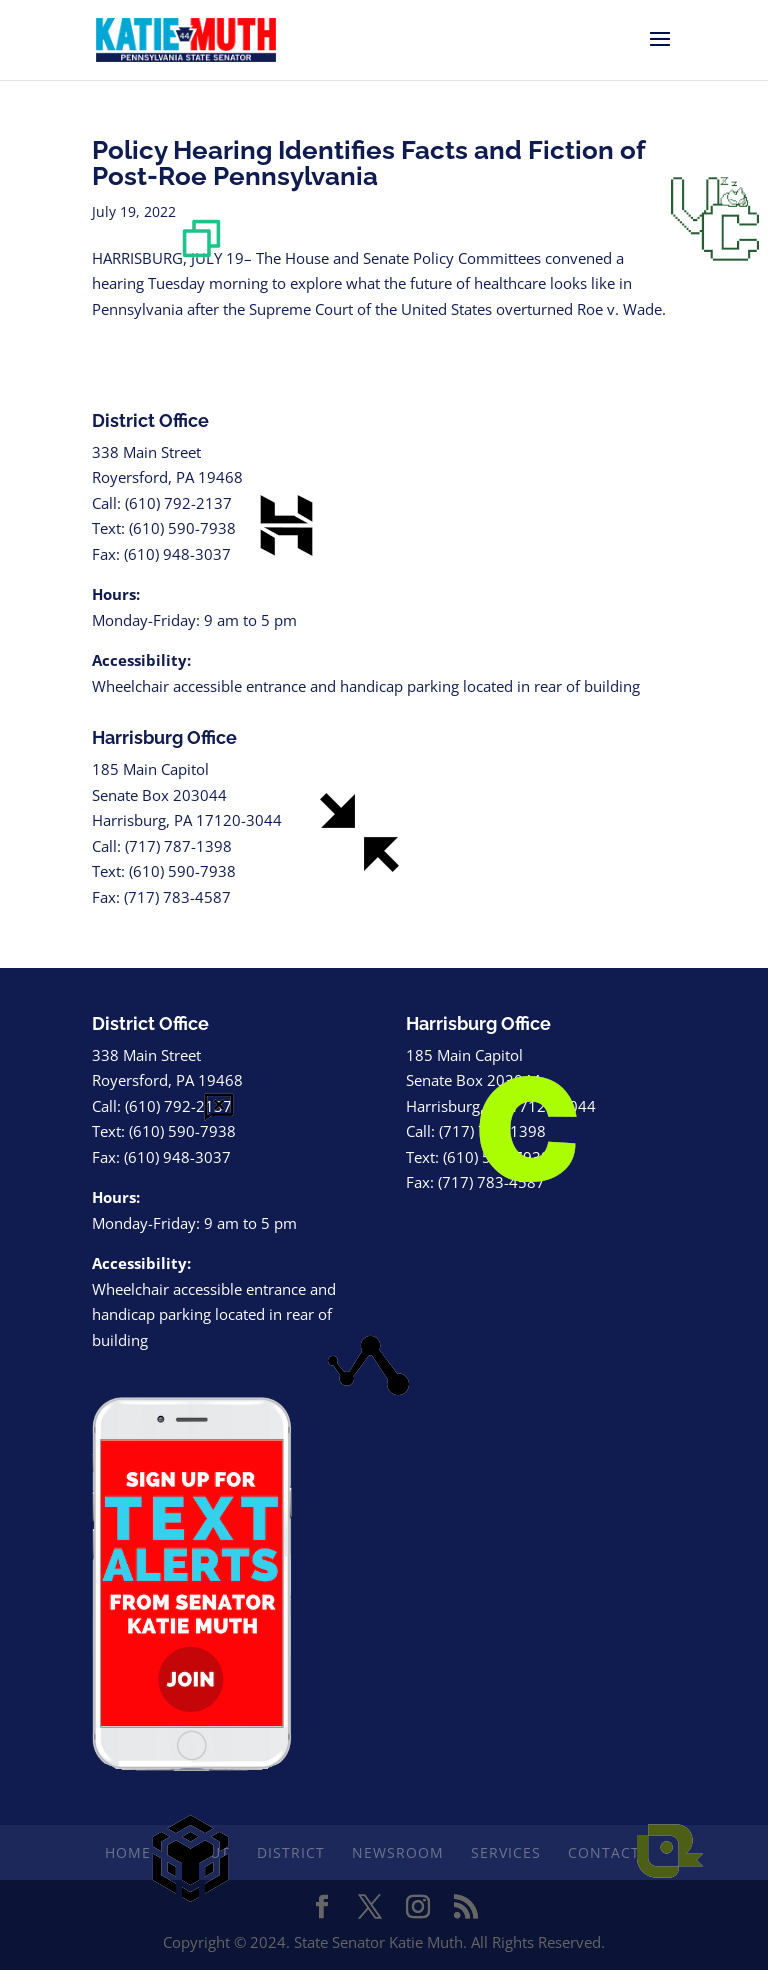 This screenshot has height=1970, width=768. What do you see at coordinates (670, 1851) in the screenshot?
I see `teal app logo` at bounding box center [670, 1851].